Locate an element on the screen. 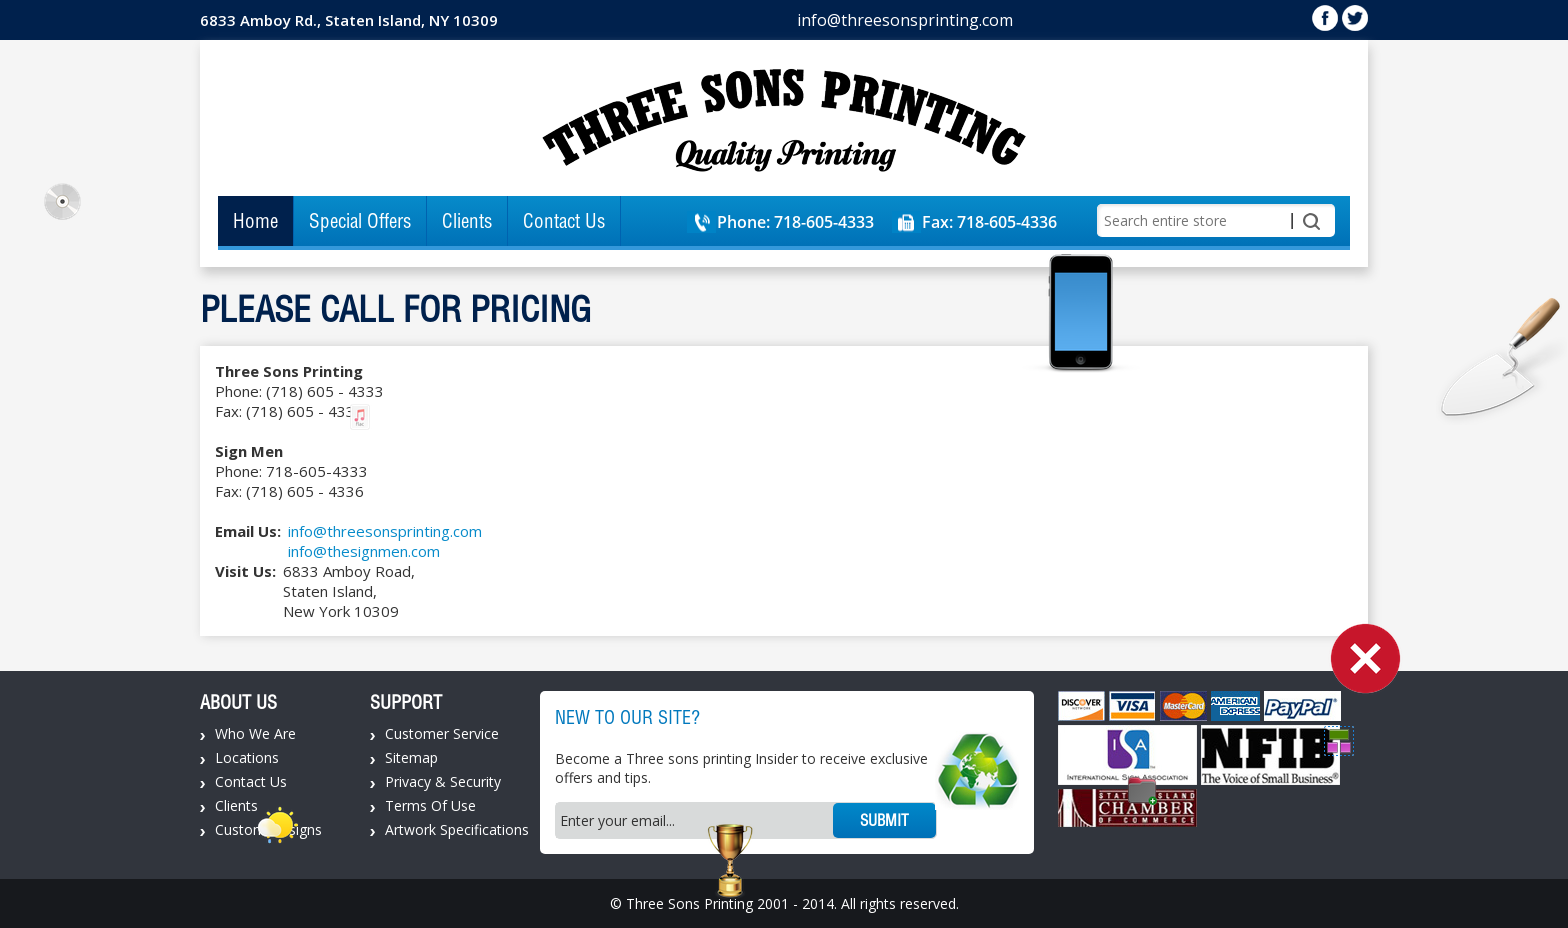  indicates a DVD or optical disc drive is located at coordinates (62, 201).